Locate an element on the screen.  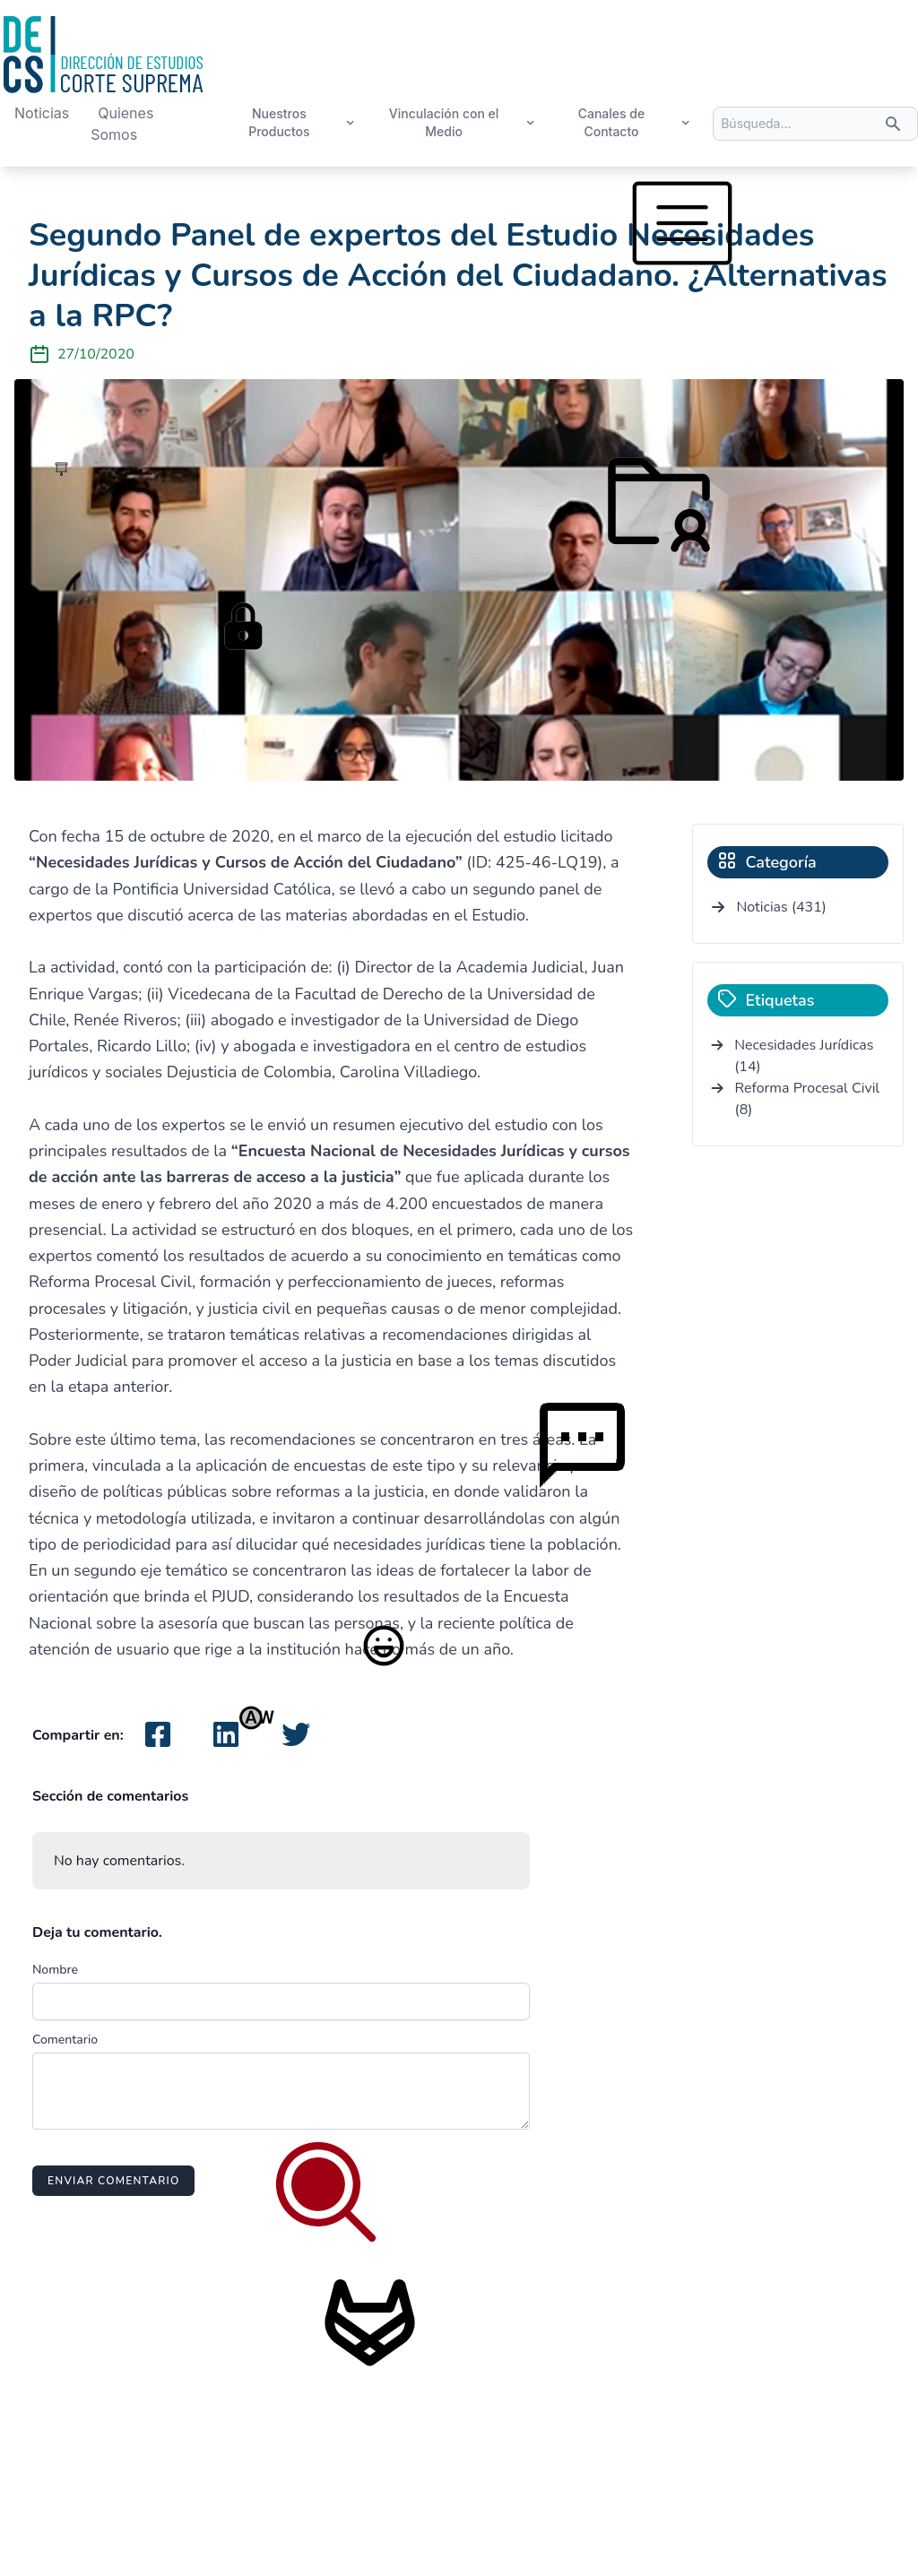
indicates a locked or secured item is located at coordinates (243, 626).